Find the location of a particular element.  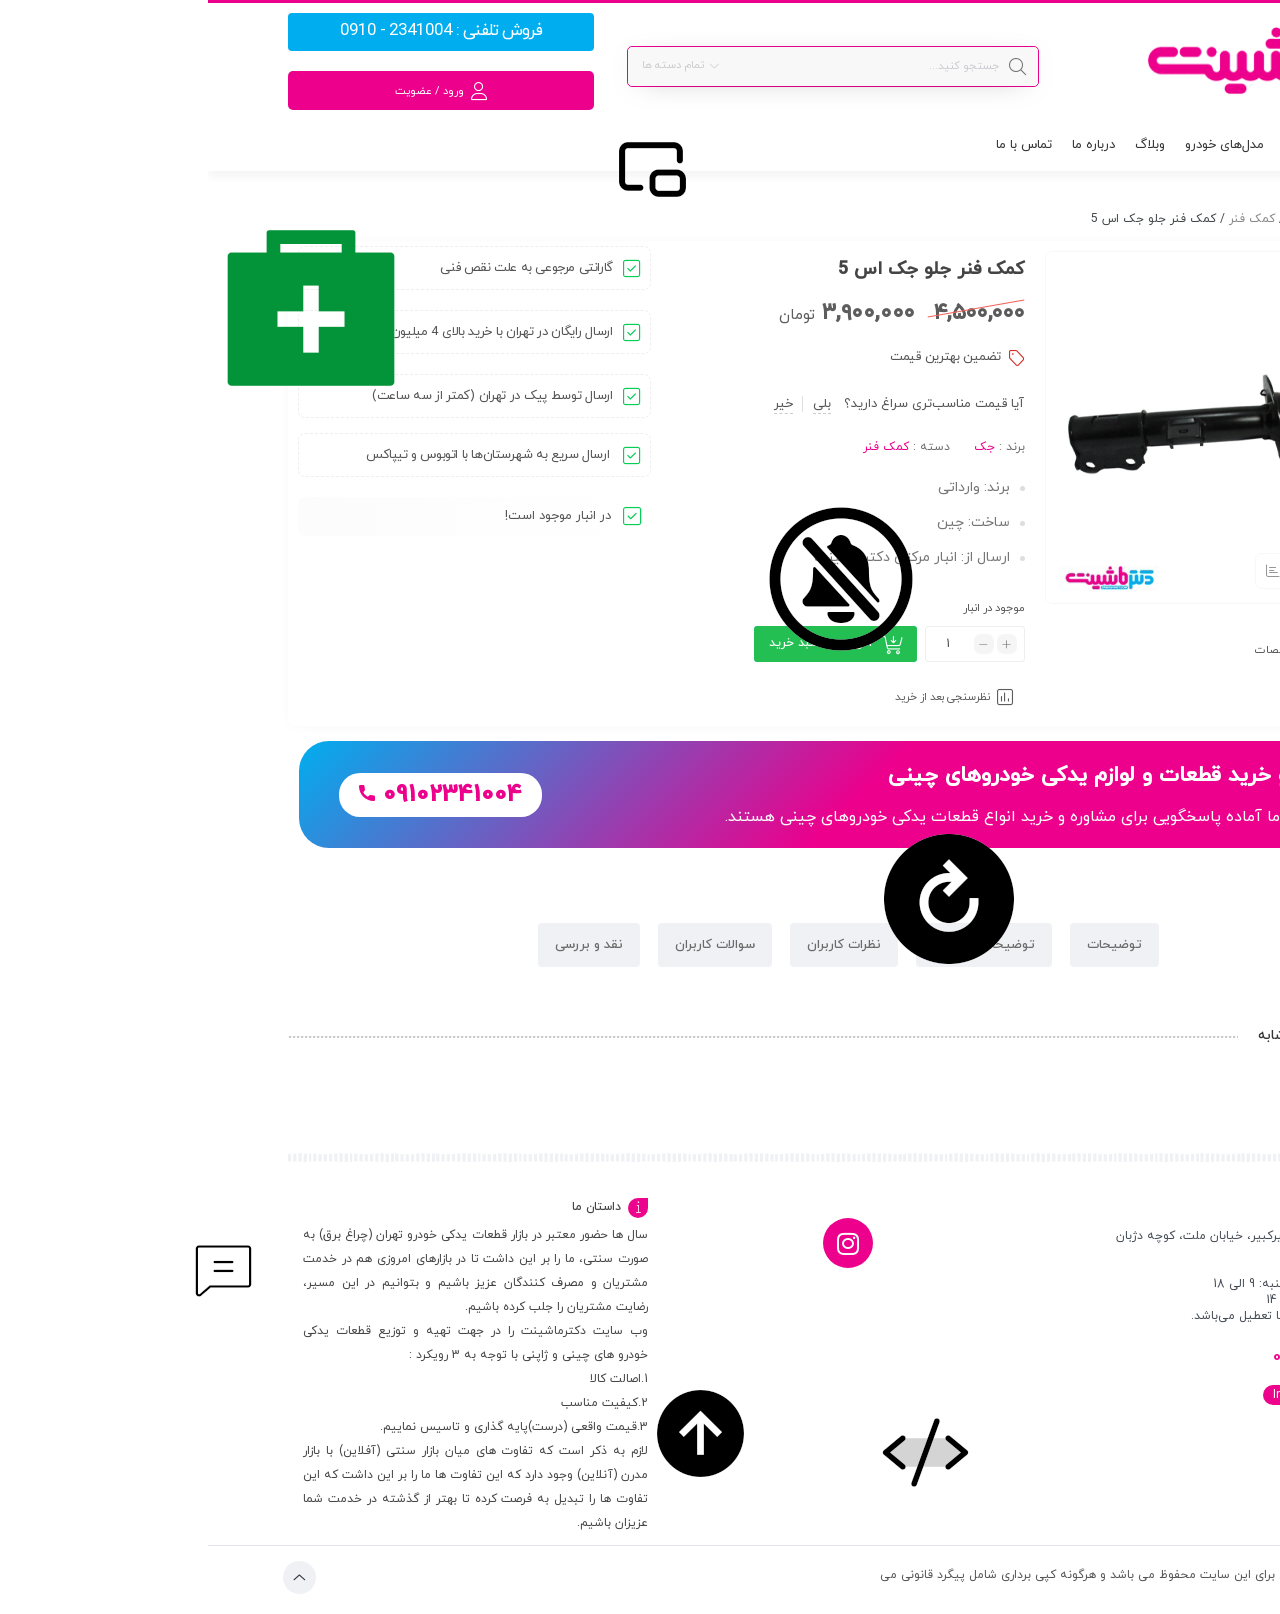

access health or medical features is located at coordinates (311, 308).